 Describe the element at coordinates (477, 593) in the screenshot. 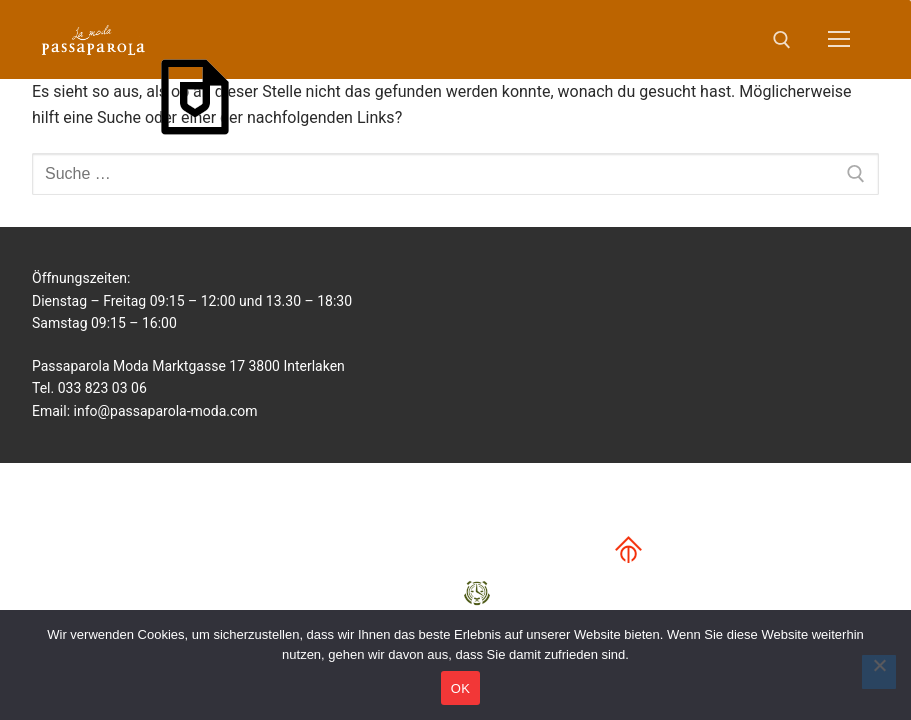

I see `timescale database branding or product link` at that location.